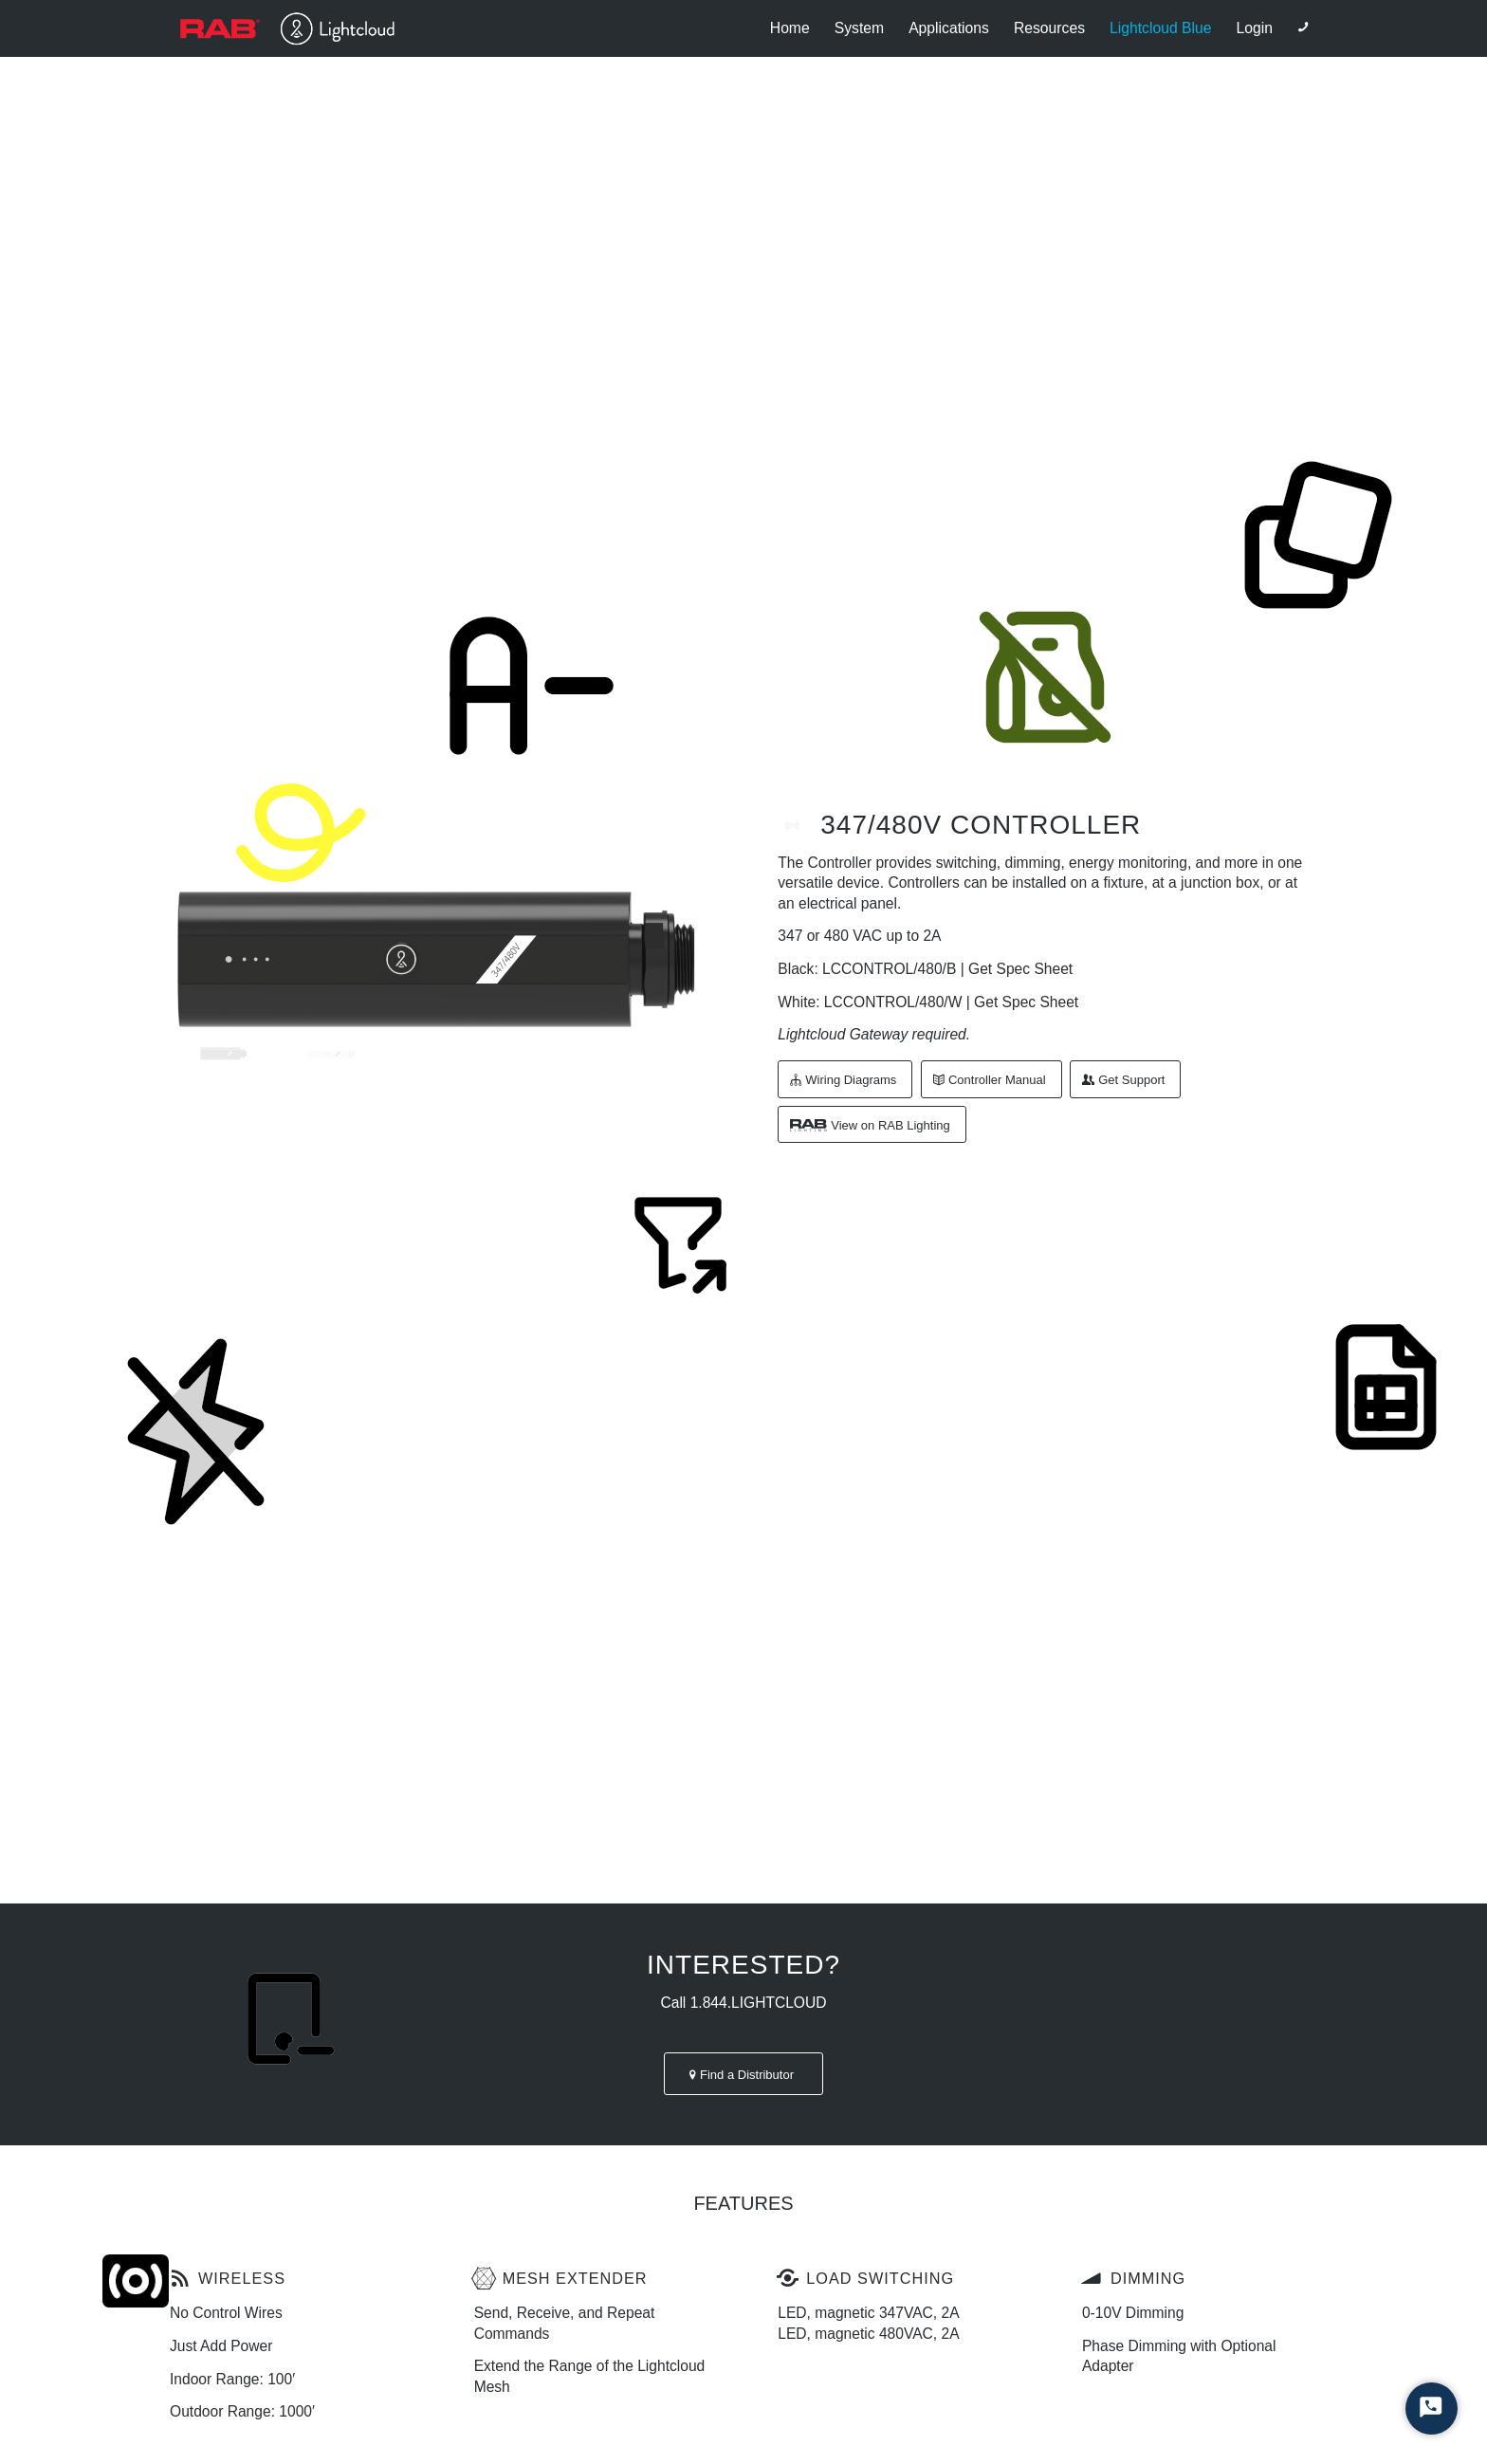  Describe the element at coordinates (1318, 535) in the screenshot. I see `swipe to switch between cards or items` at that location.